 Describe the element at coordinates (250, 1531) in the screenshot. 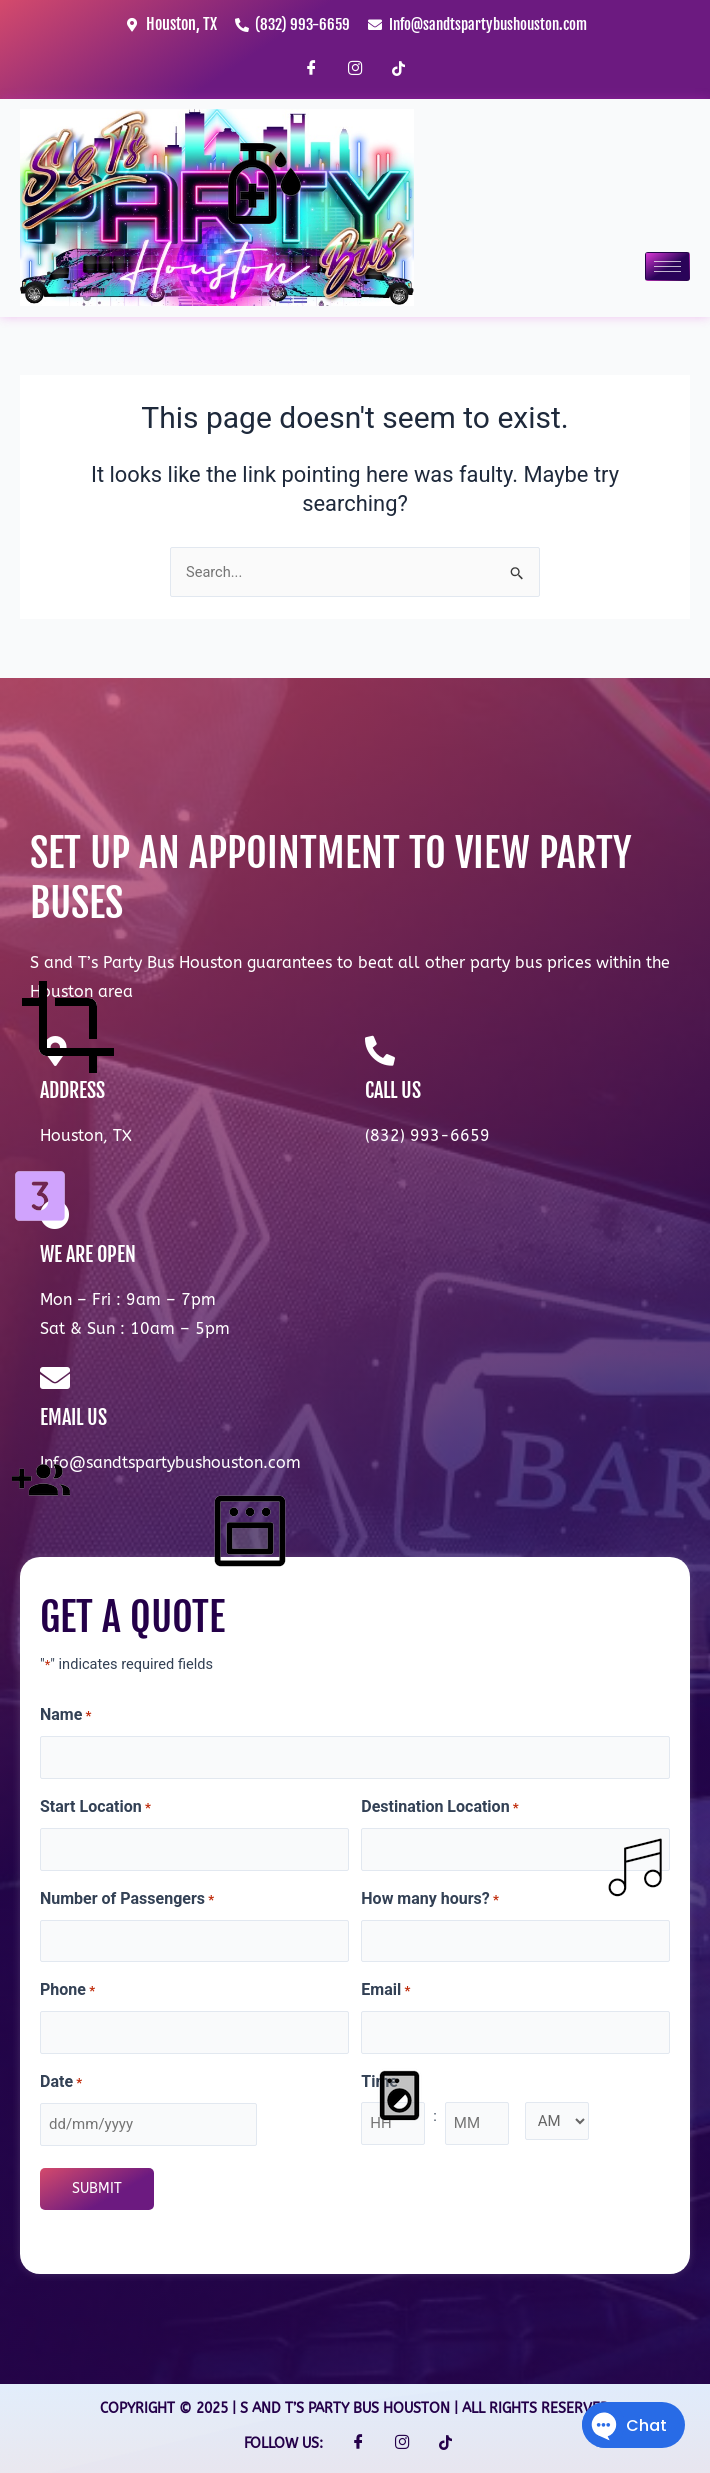

I see `access oven controls in a smart home app` at that location.